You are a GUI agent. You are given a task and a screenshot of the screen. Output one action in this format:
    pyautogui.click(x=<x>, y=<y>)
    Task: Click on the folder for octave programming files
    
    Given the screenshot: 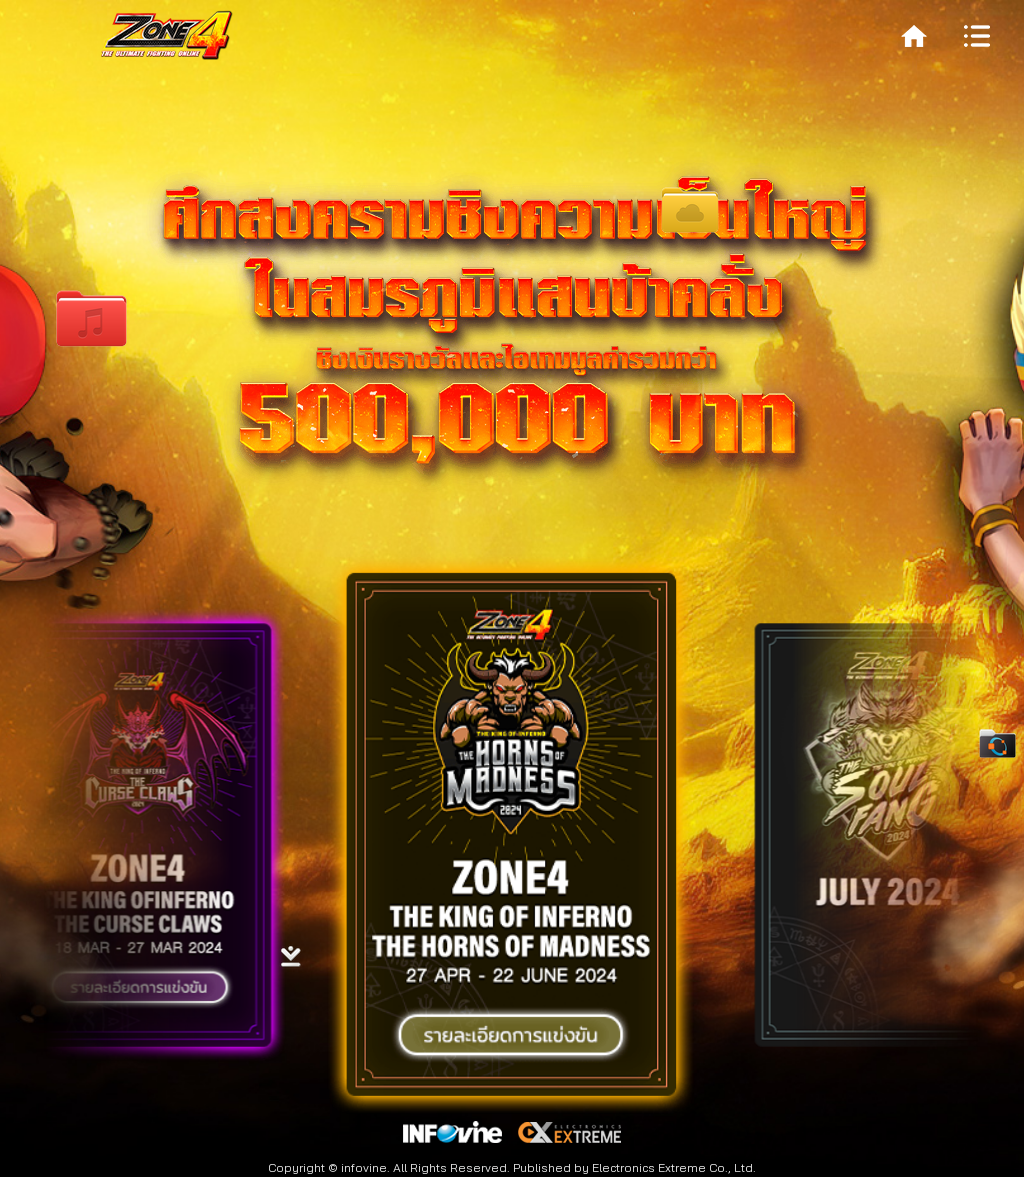 What is the action you would take?
    pyautogui.click(x=997, y=744)
    